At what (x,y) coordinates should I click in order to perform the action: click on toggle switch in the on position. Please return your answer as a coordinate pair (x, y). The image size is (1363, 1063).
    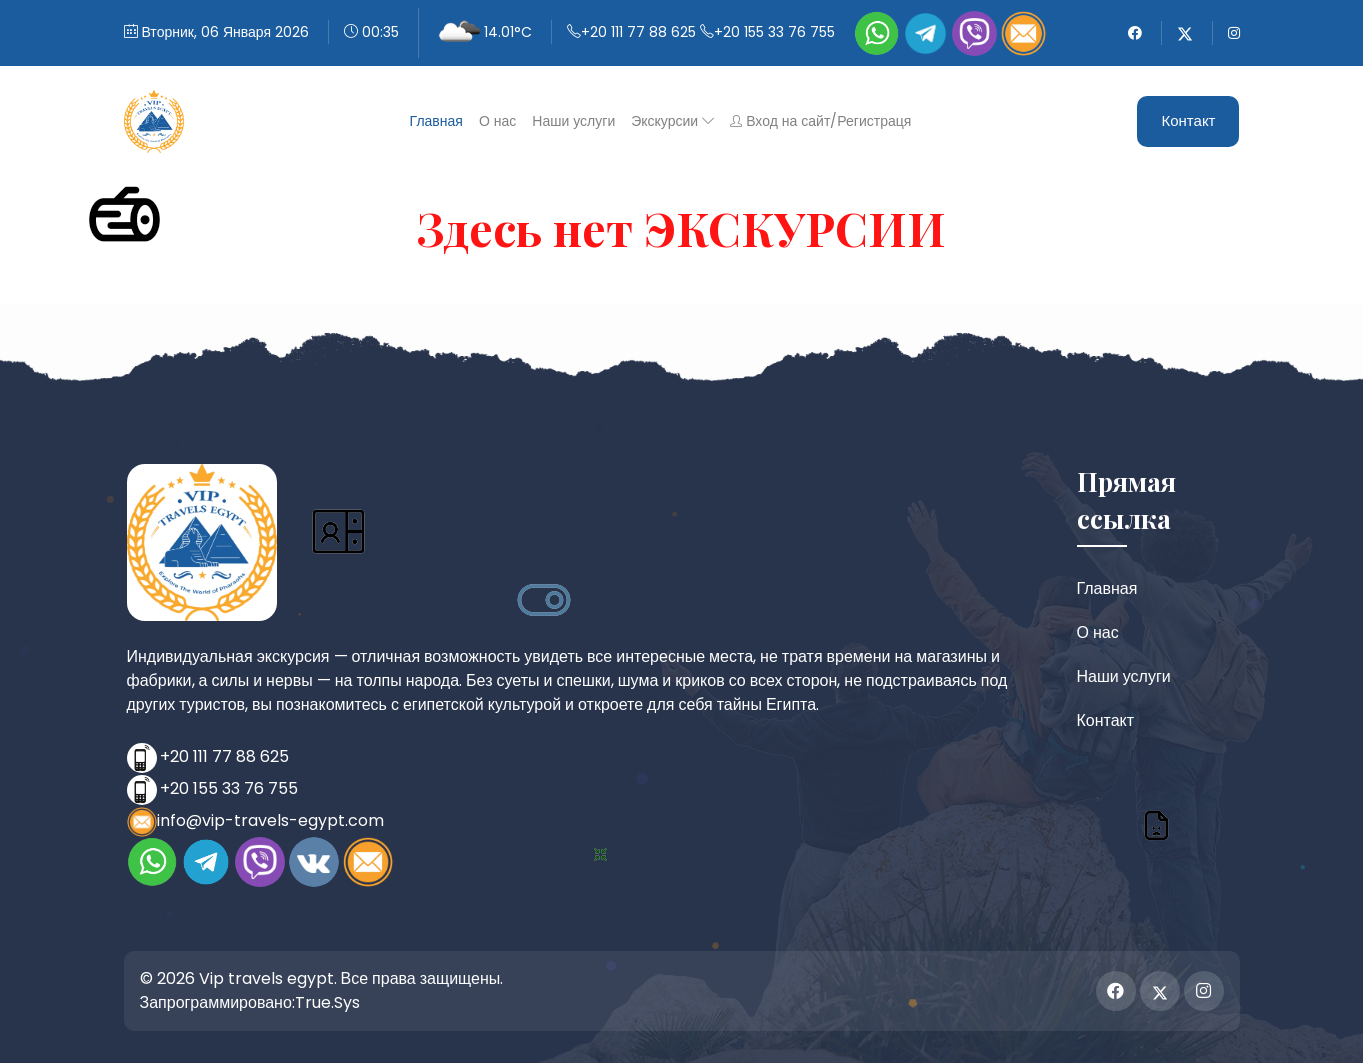
    Looking at the image, I should click on (544, 600).